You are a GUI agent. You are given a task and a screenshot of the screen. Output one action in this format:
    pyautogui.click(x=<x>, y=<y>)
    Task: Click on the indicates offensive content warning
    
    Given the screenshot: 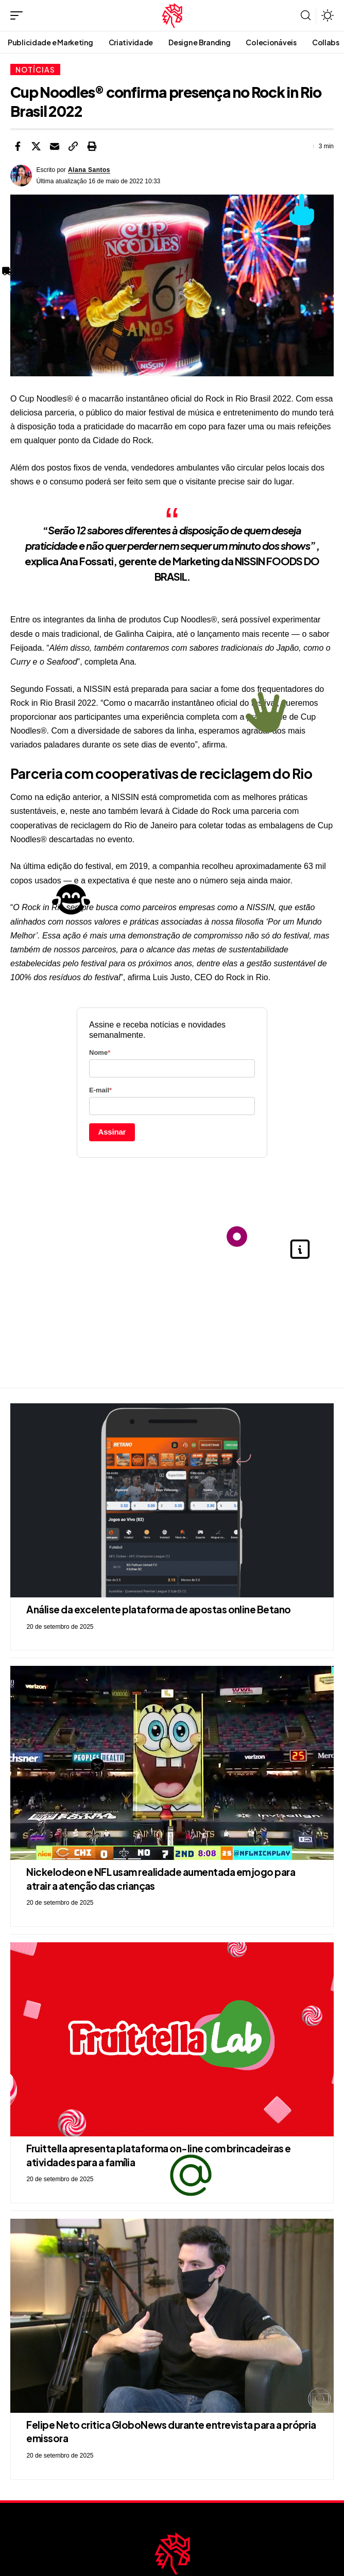 What is the action you would take?
    pyautogui.click(x=301, y=210)
    